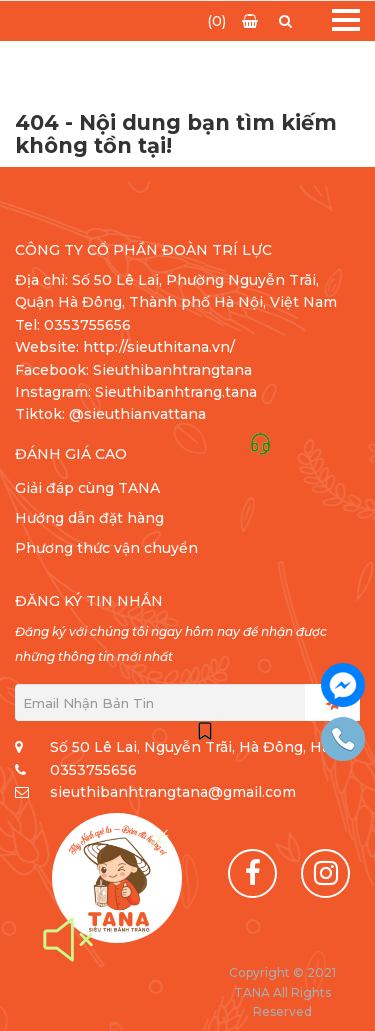 The width and height of the screenshot is (375, 1031). What do you see at coordinates (260, 443) in the screenshot?
I see `contact customer support` at bounding box center [260, 443].